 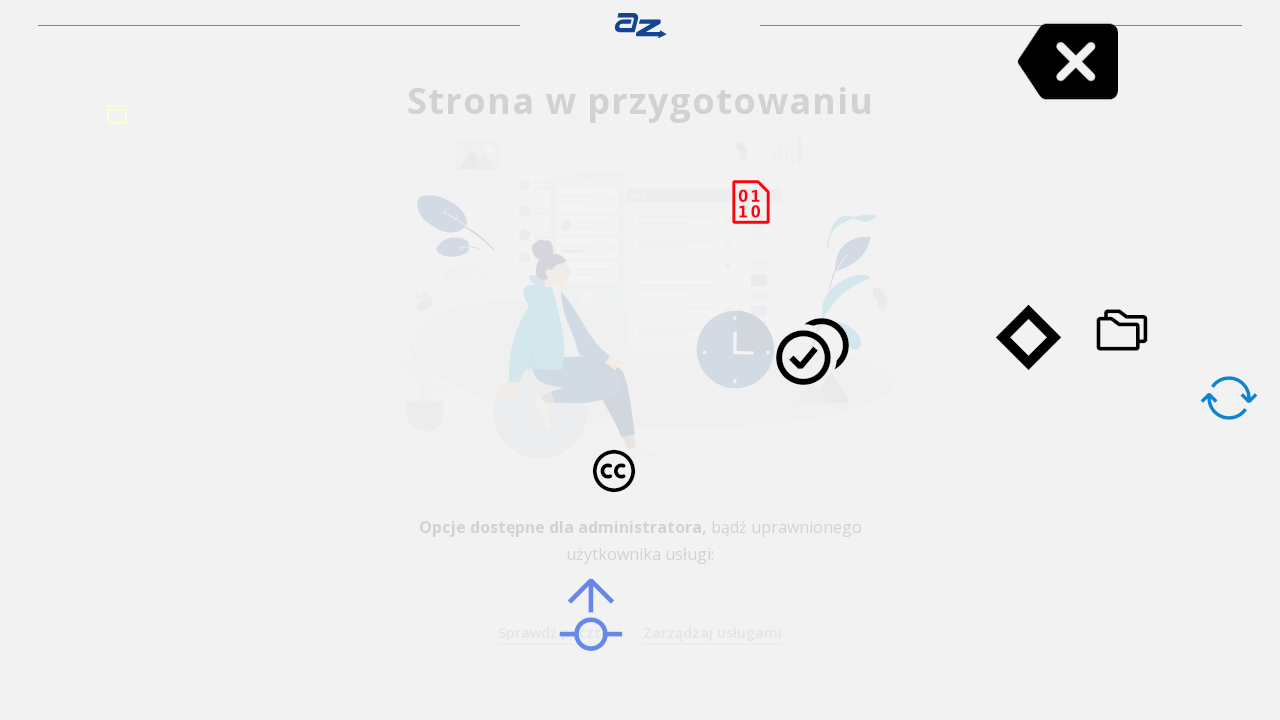 What do you see at coordinates (1121, 330) in the screenshot?
I see `browse all folders` at bounding box center [1121, 330].